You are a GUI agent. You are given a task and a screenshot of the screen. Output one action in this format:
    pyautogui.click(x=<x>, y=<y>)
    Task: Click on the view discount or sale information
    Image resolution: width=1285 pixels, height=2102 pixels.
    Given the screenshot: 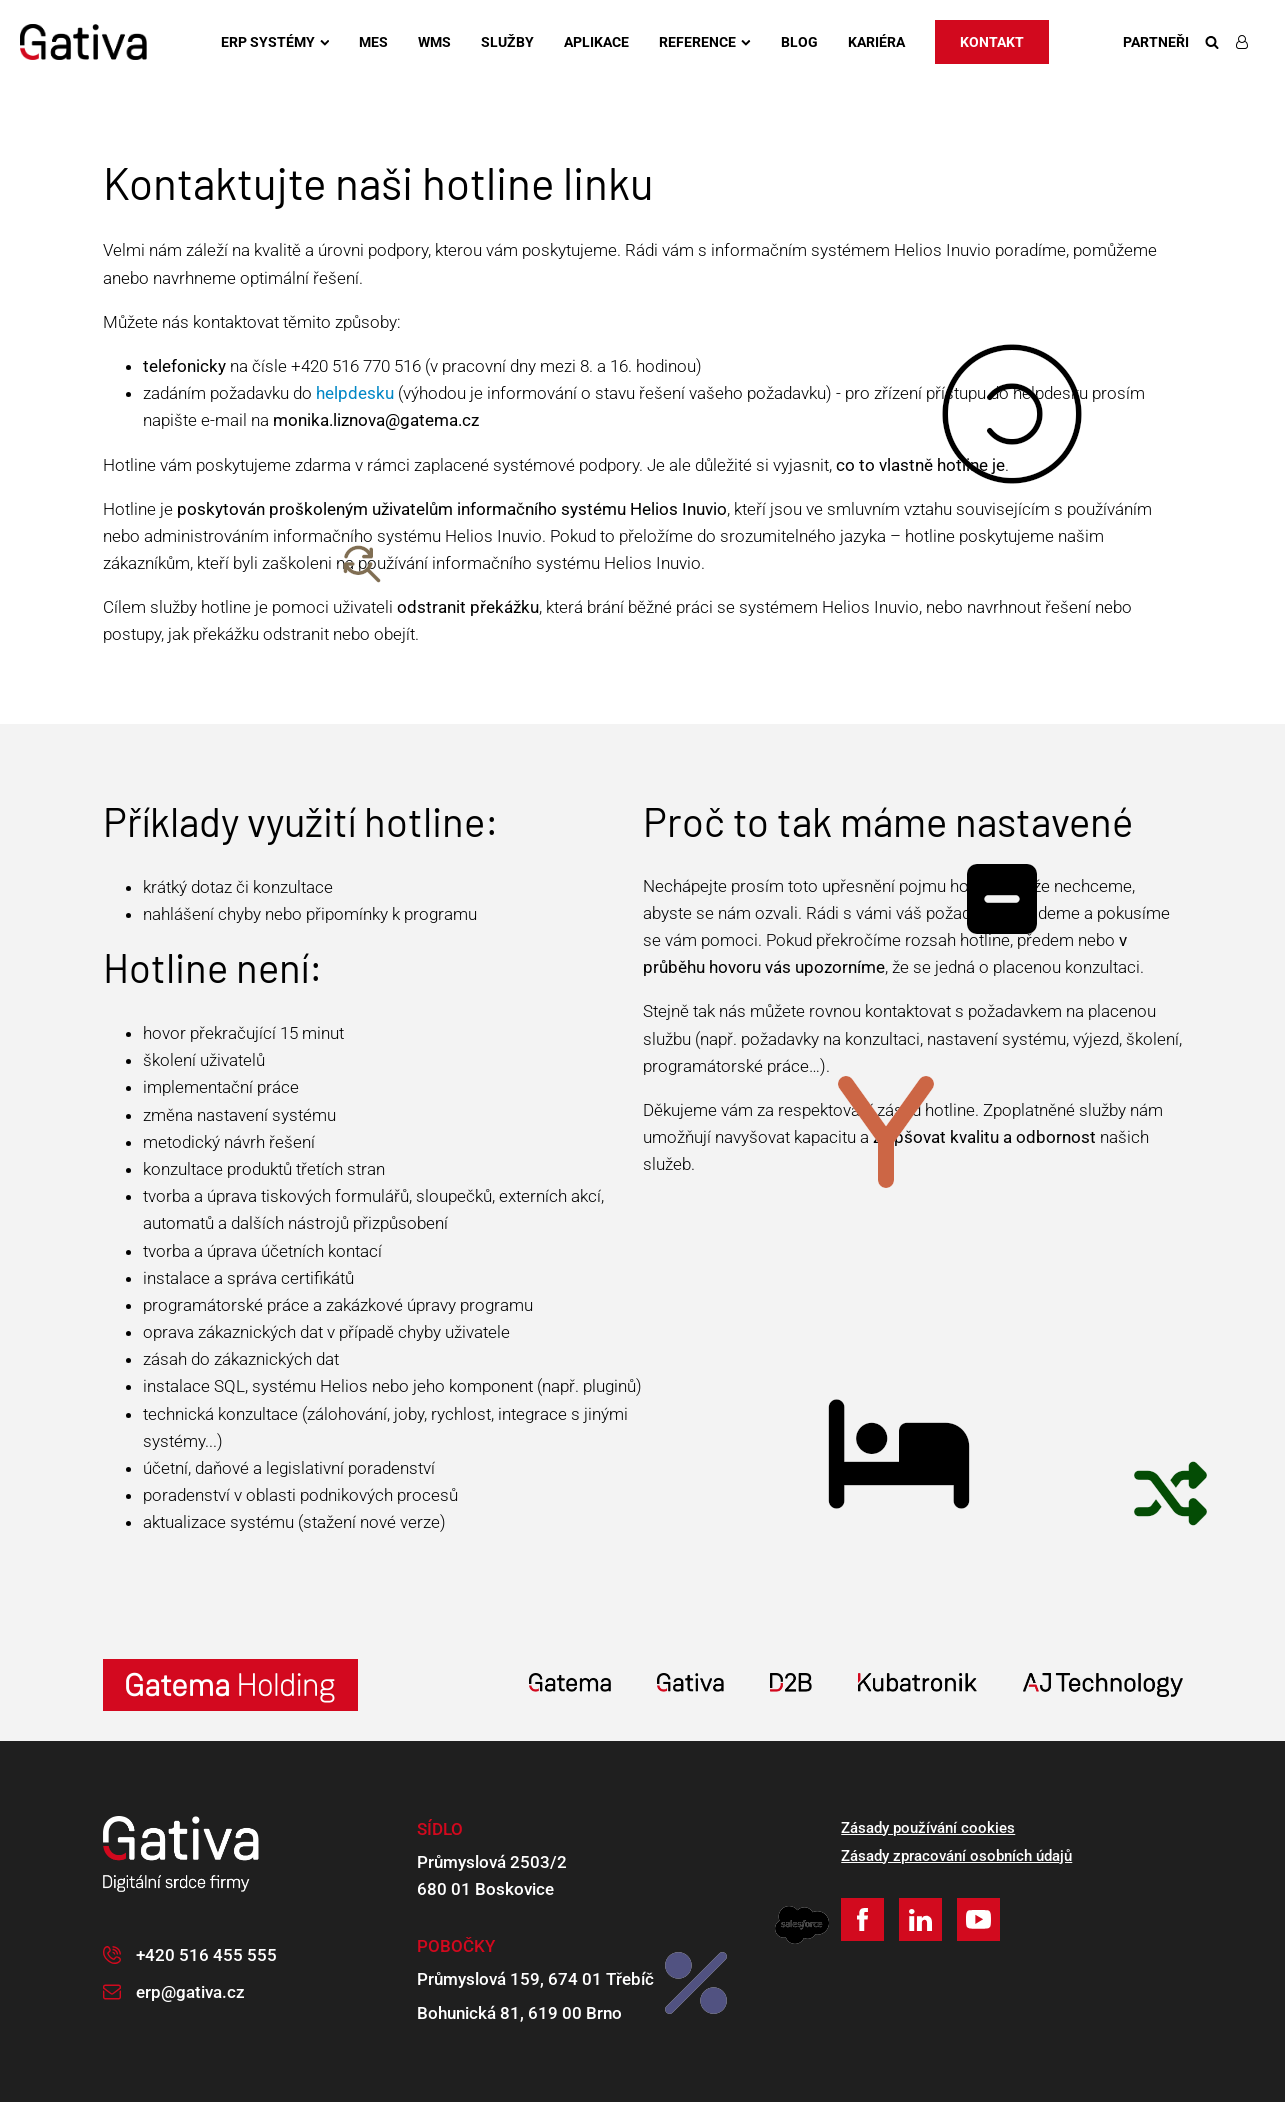 What is the action you would take?
    pyautogui.click(x=696, y=1983)
    